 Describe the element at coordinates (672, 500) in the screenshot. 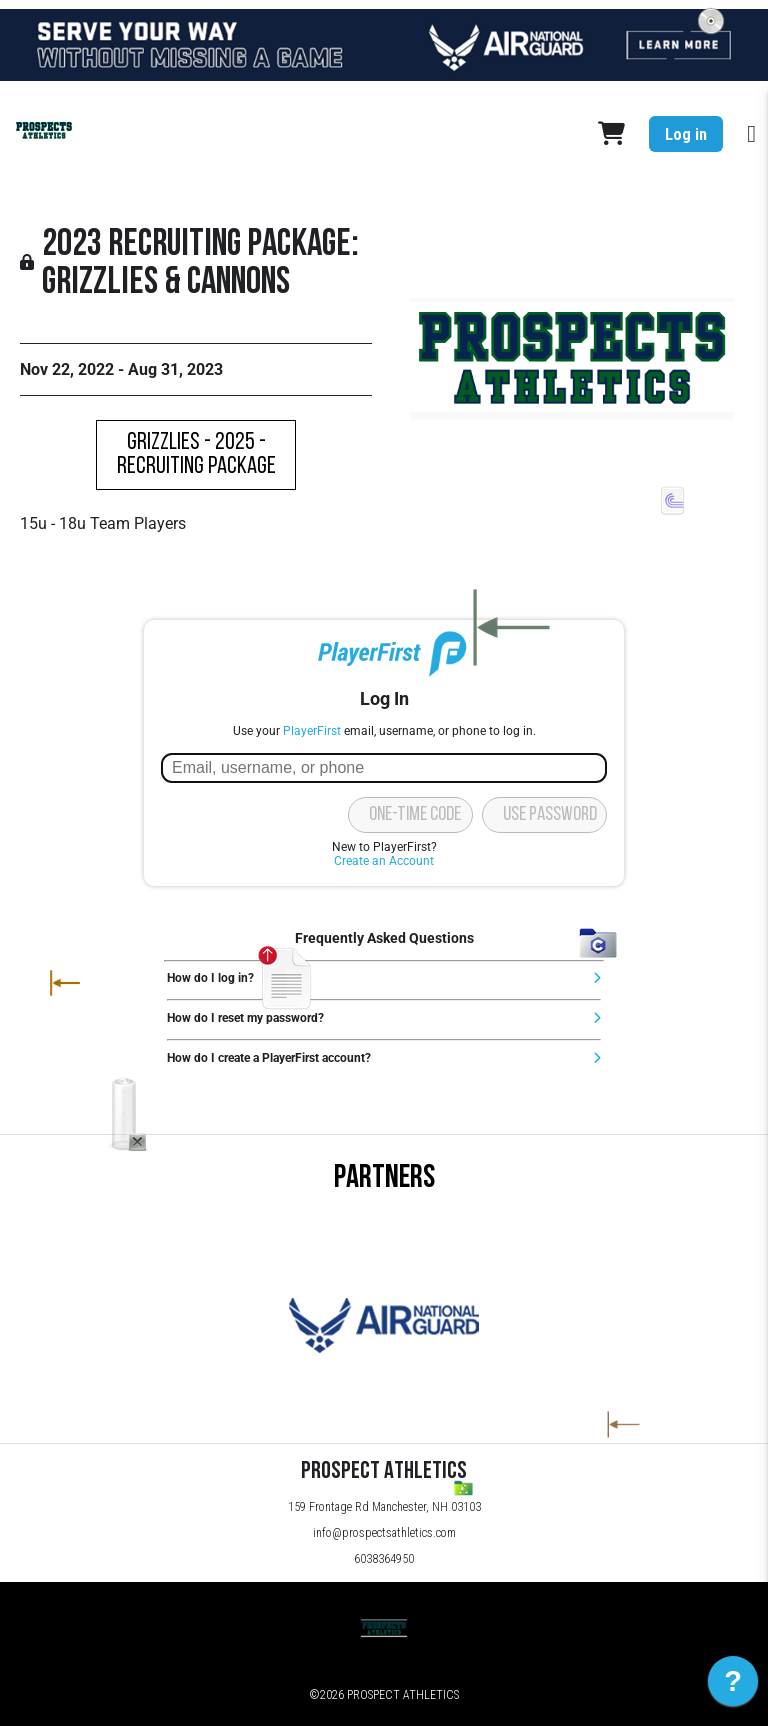

I see `indicates a bittorrent torrent file` at that location.